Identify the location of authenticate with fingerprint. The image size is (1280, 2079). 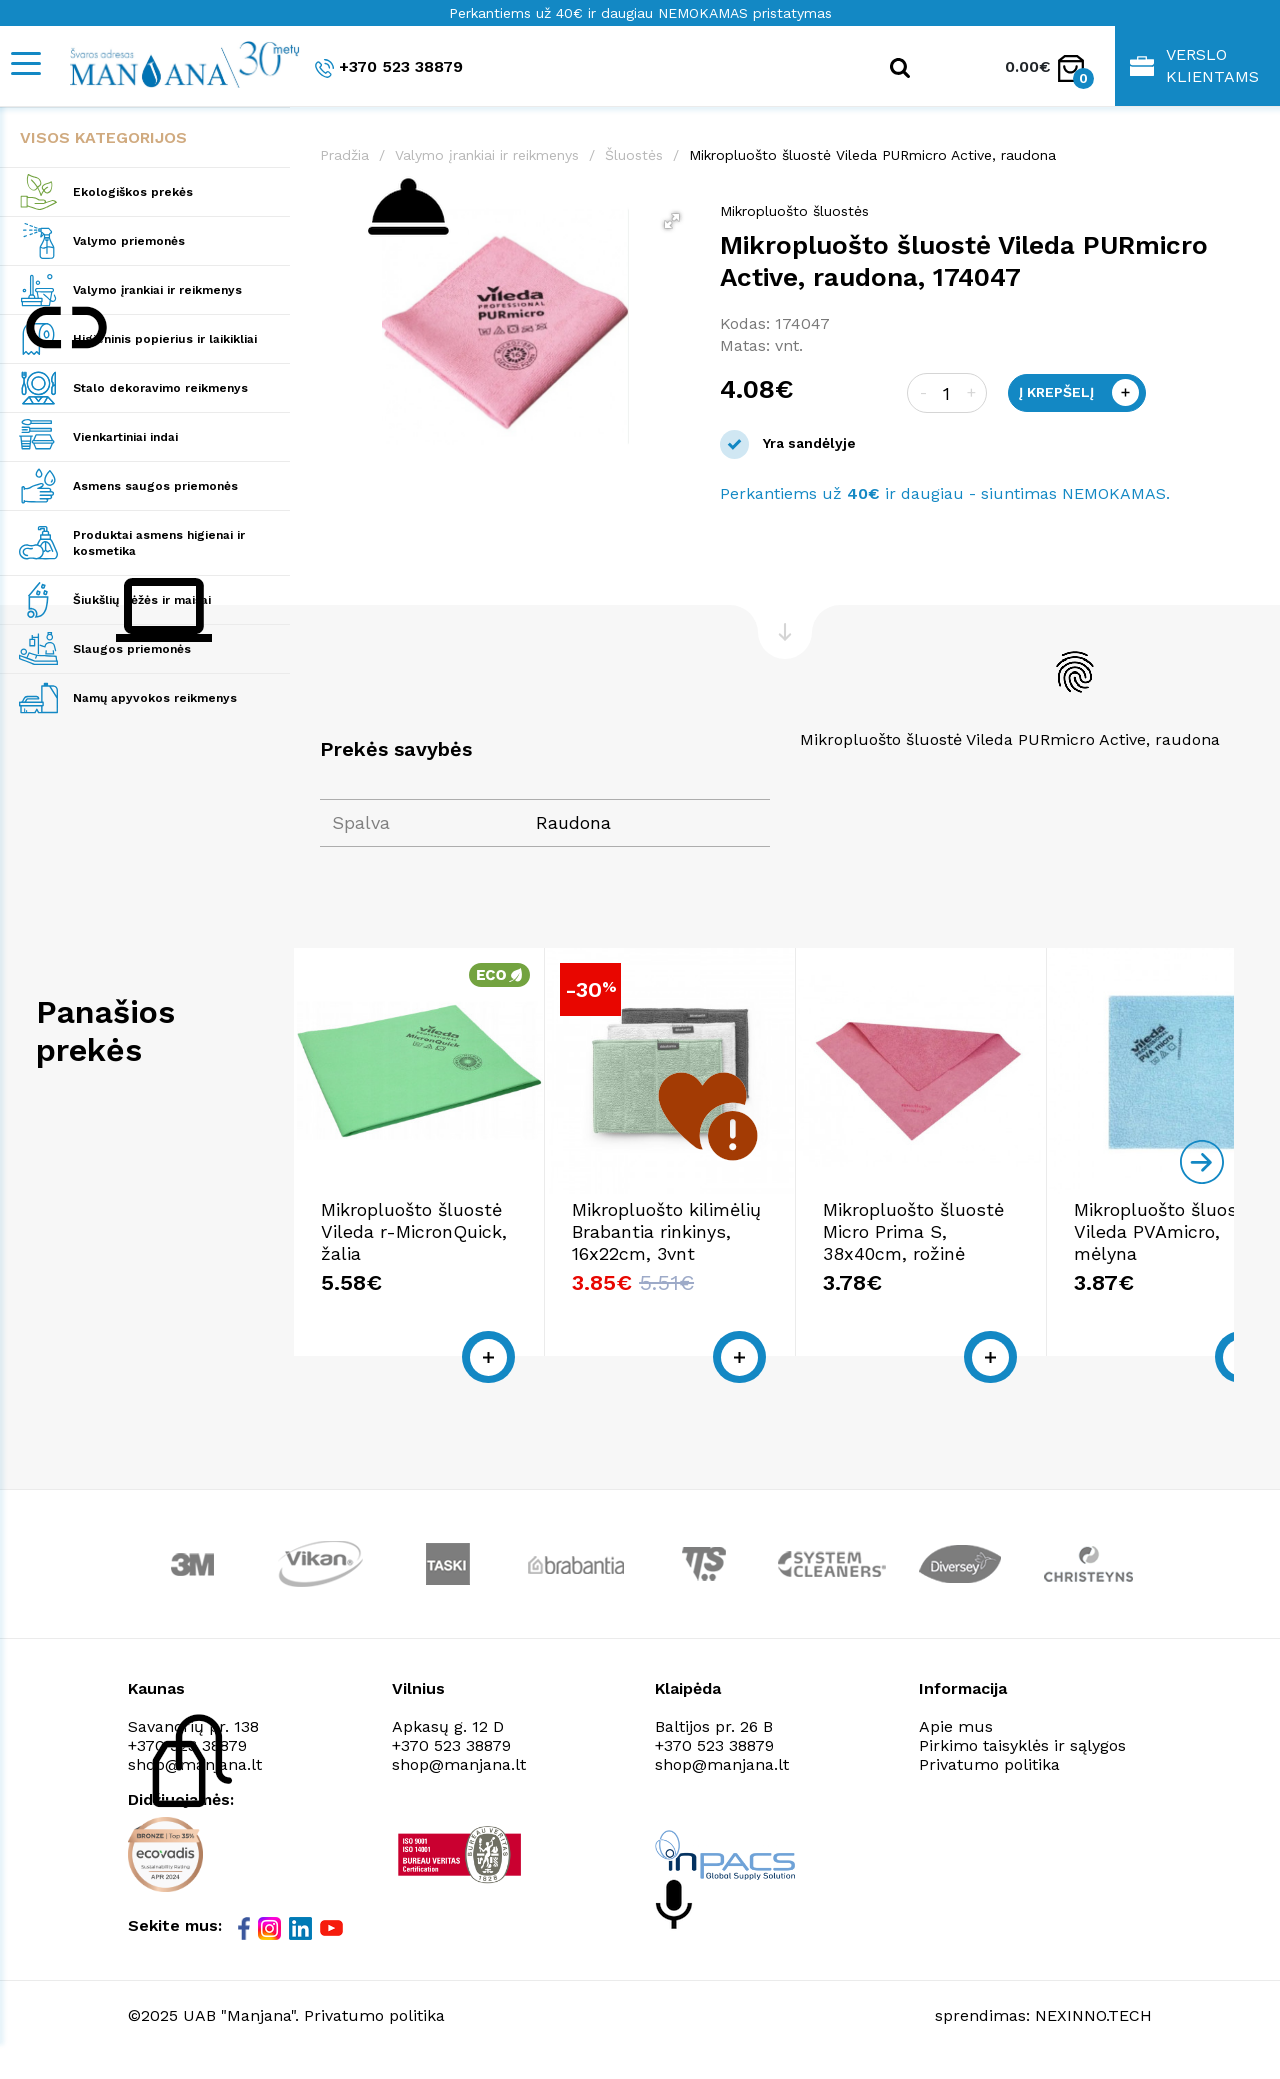
(1075, 672).